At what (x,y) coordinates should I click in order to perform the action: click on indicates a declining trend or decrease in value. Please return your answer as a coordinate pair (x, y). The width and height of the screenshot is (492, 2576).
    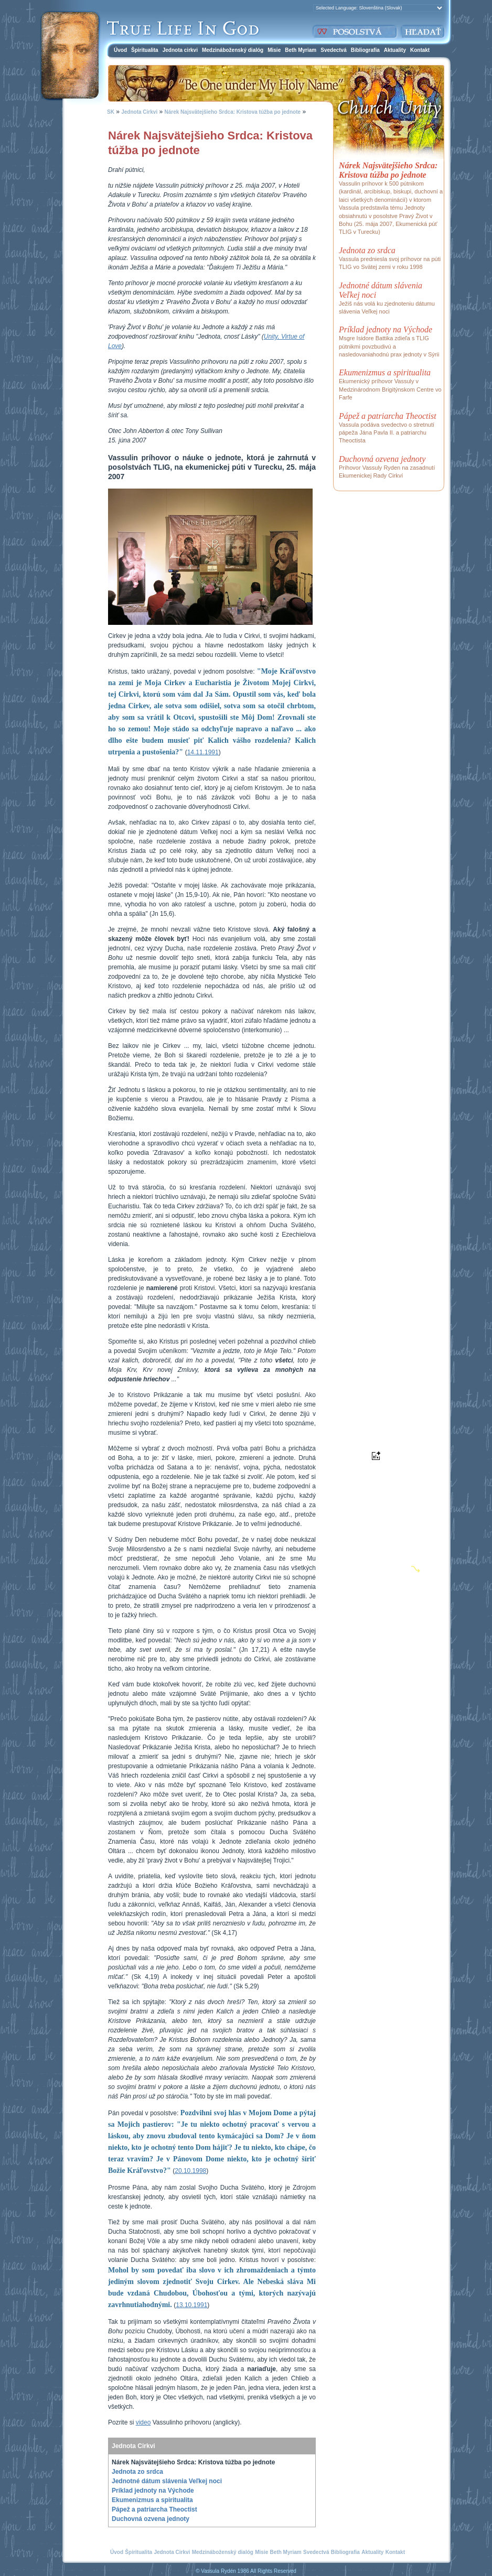
    Looking at the image, I should click on (415, 1569).